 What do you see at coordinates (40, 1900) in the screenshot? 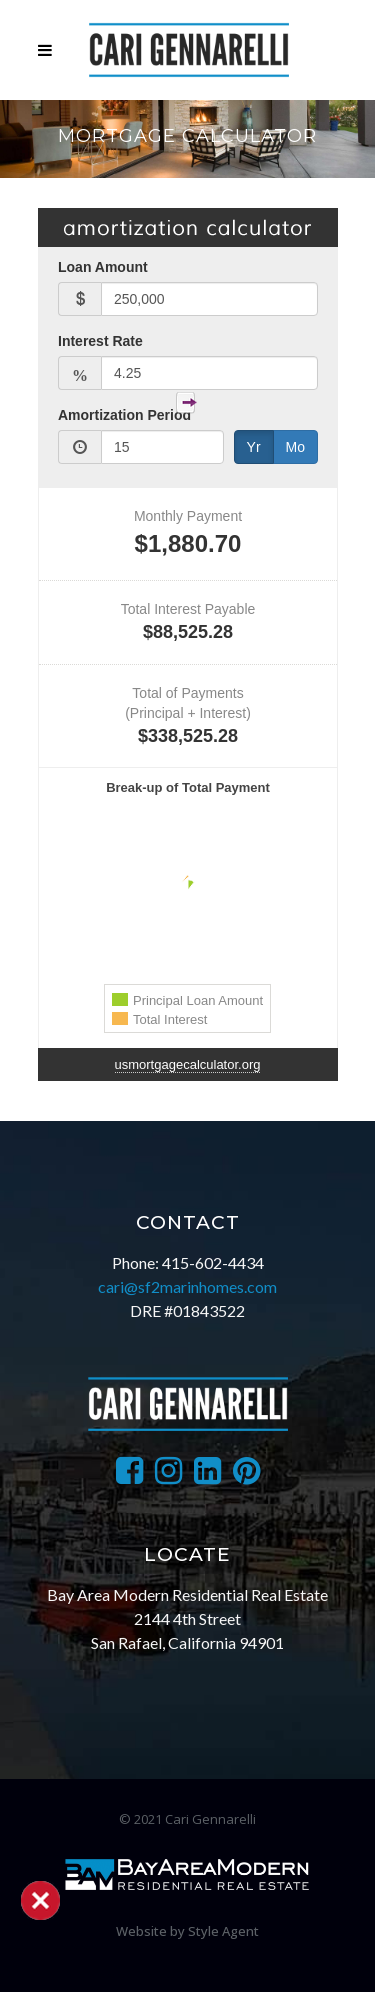
I see `dismiss or cancel a dialog` at bounding box center [40, 1900].